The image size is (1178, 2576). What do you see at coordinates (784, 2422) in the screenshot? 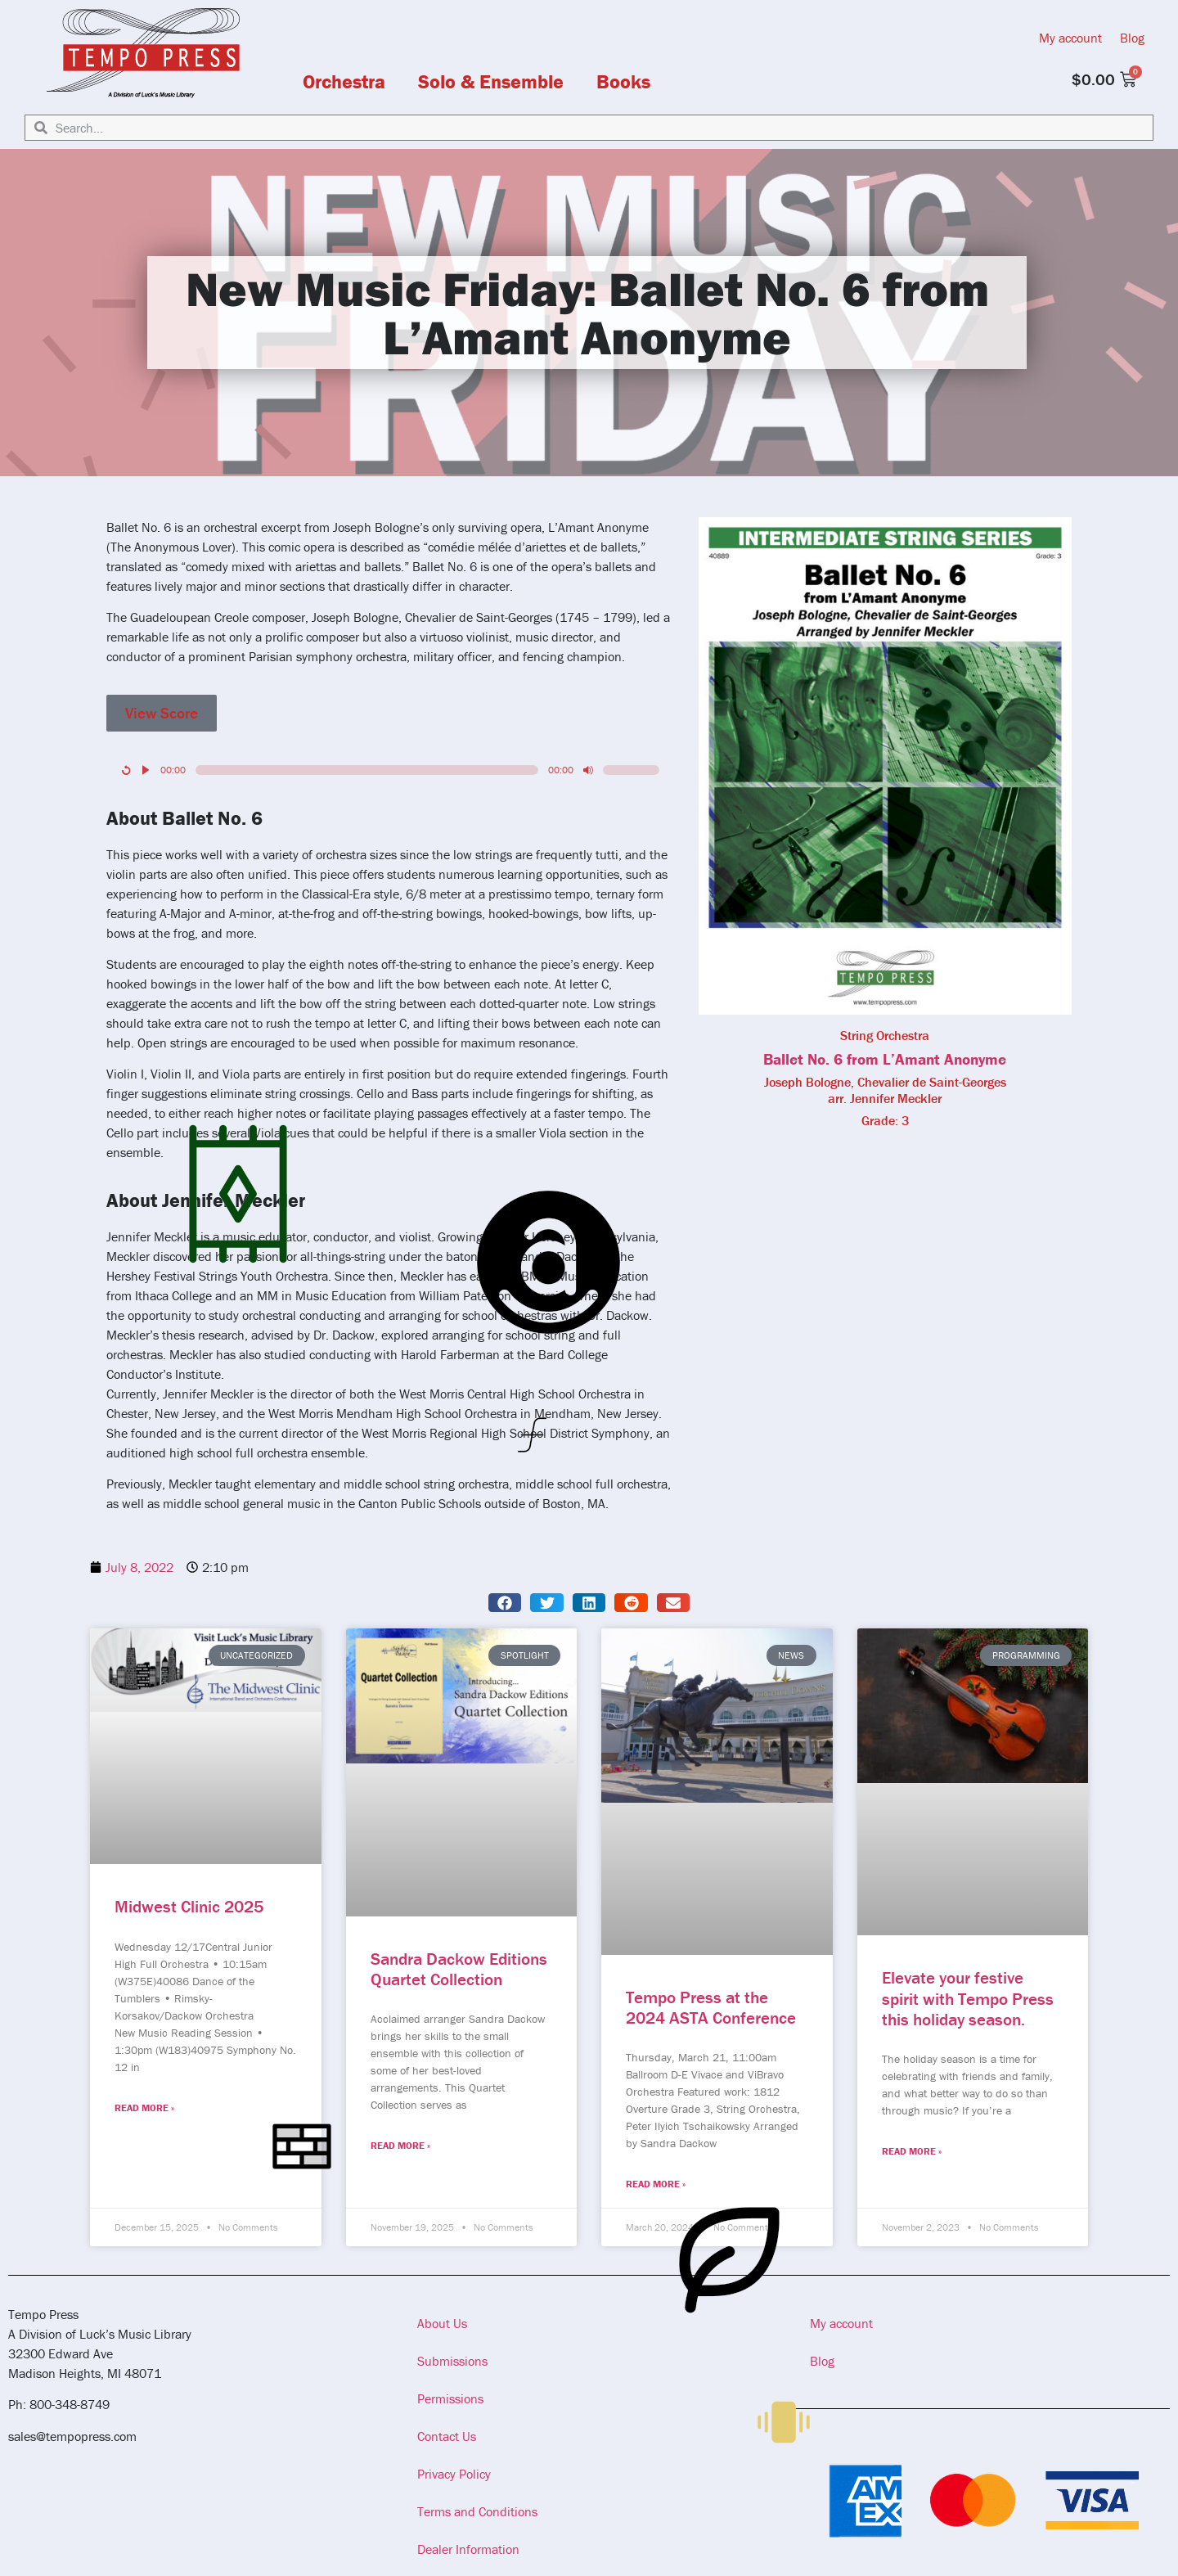
I see `enable vibration mode on device` at bounding box center [784, 2422].